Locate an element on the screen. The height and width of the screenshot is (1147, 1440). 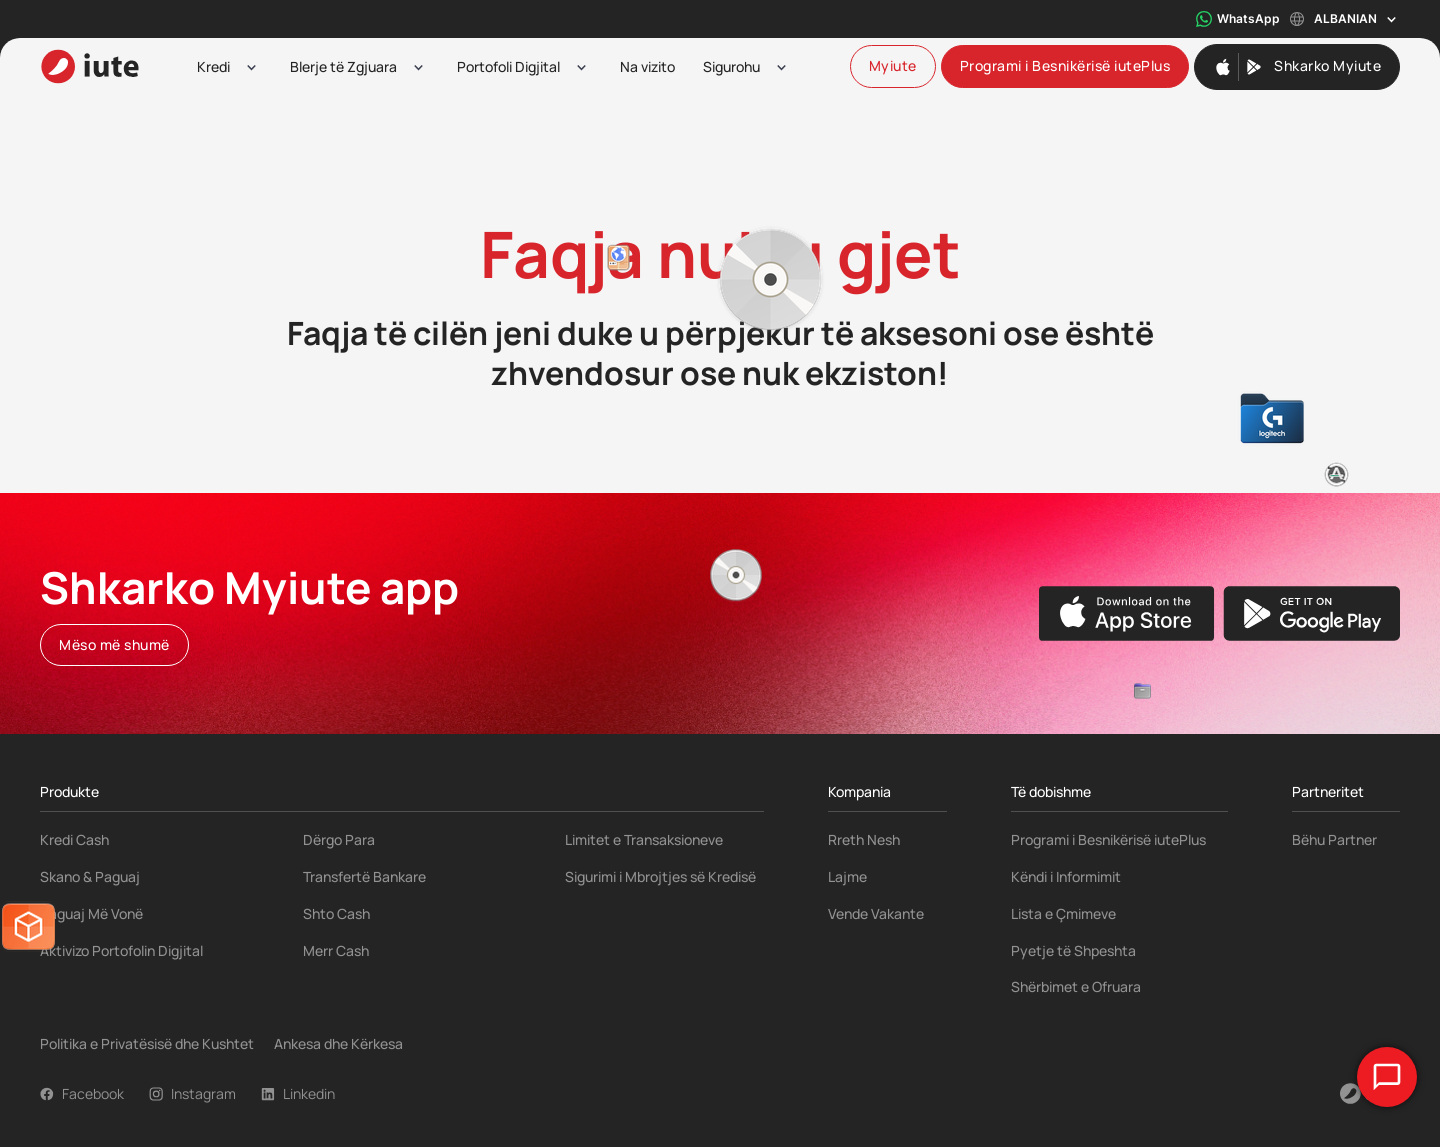
indicates package cache is being updated is located at coordinates (618, 257).